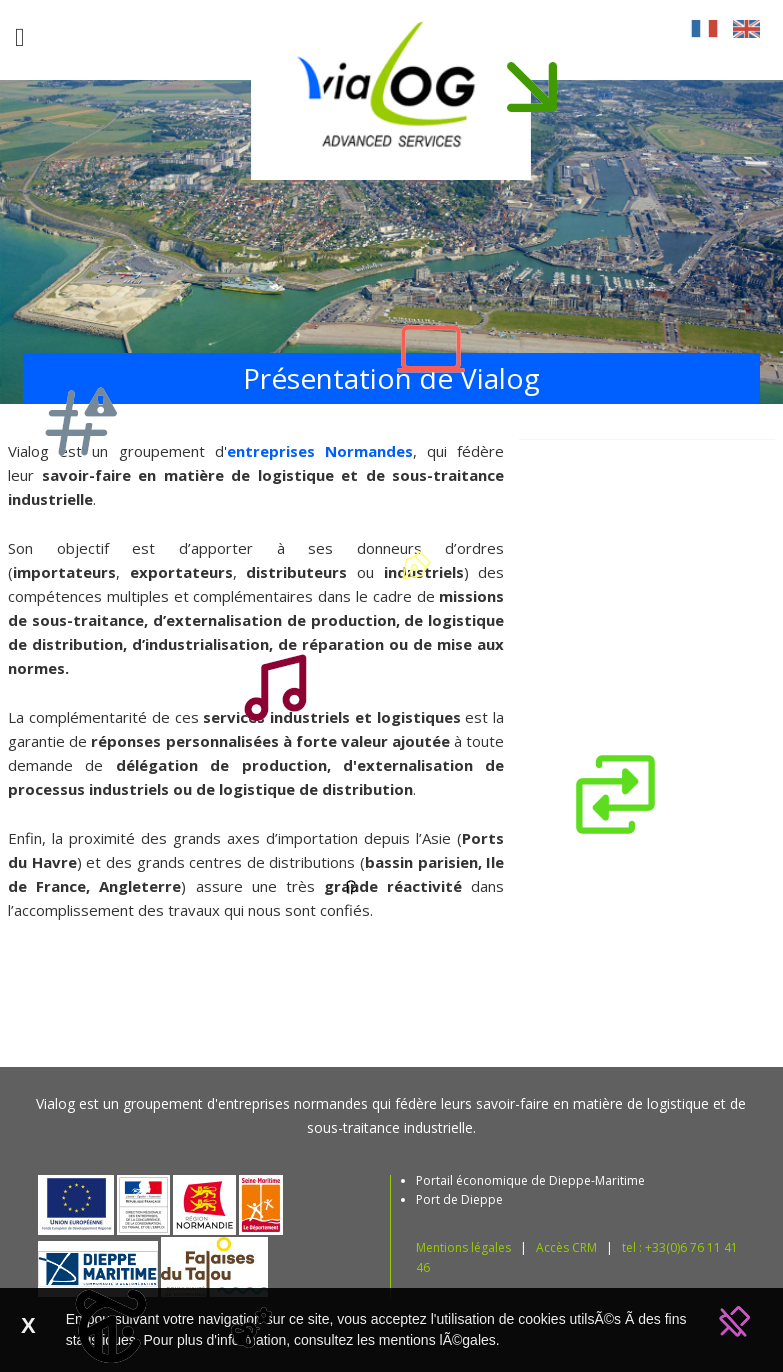 Image resolution: width=783 pixels, height=1372 pixels. What do you see at coordinates (279, 689) in the screenshot?
I see `access music library or audio files` at bounding box center [279, 689].